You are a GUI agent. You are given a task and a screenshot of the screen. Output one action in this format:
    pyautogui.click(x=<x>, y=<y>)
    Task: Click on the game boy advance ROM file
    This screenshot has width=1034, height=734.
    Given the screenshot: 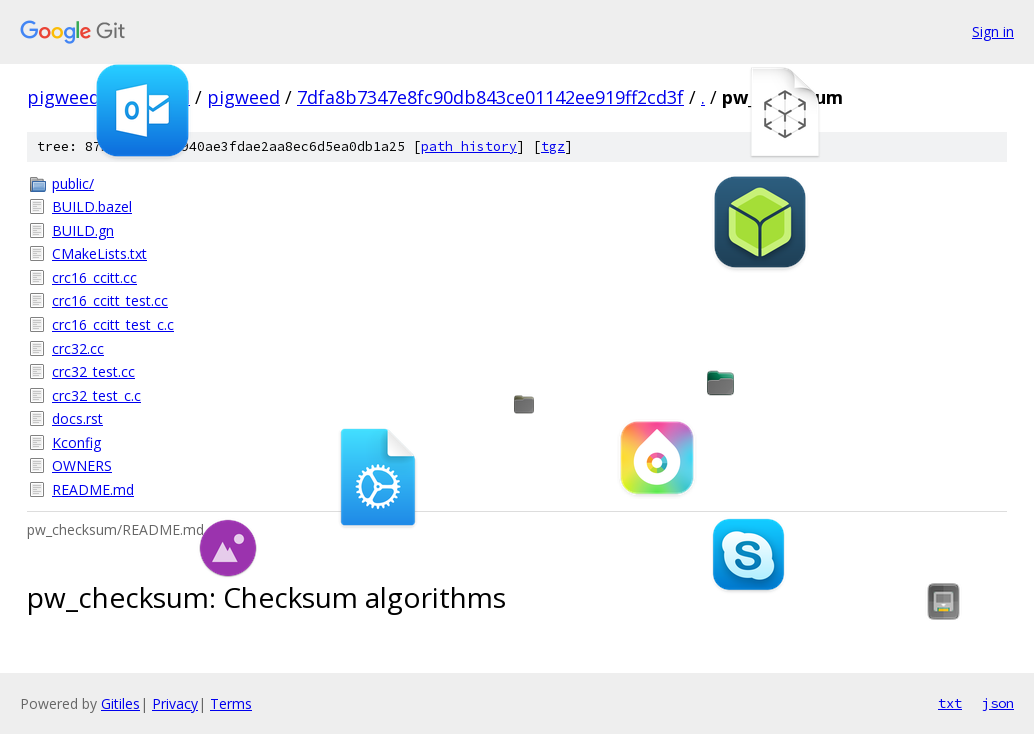 What is the action you would take?
    pyautogui.click(x=943, y=601)
    